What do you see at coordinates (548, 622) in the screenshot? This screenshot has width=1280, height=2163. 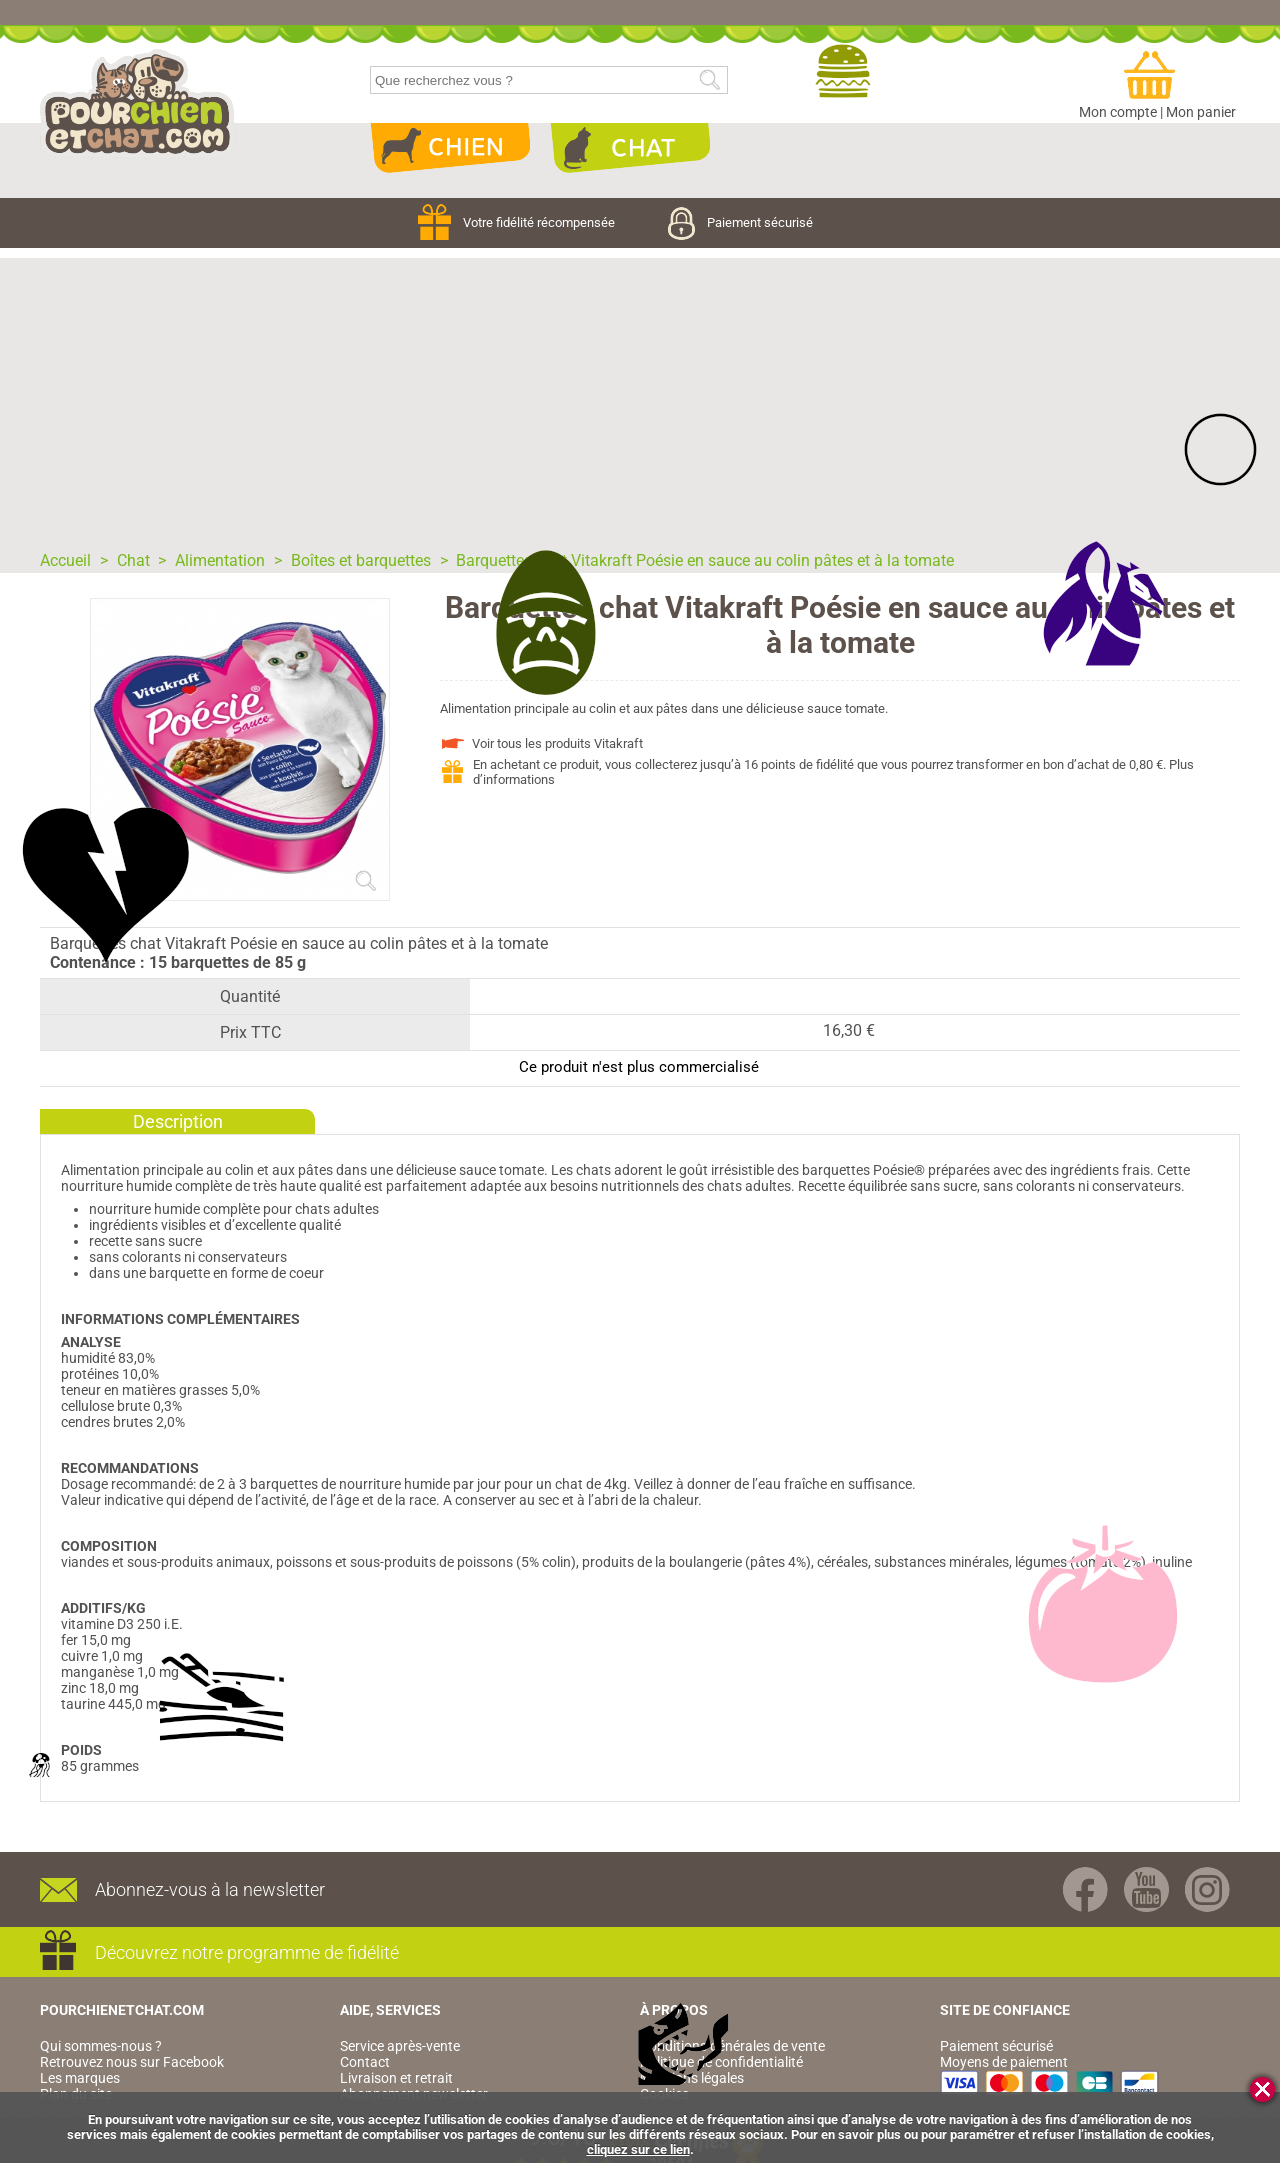 I see `pig character or avatar in a game` at bounding box center [548, 622].